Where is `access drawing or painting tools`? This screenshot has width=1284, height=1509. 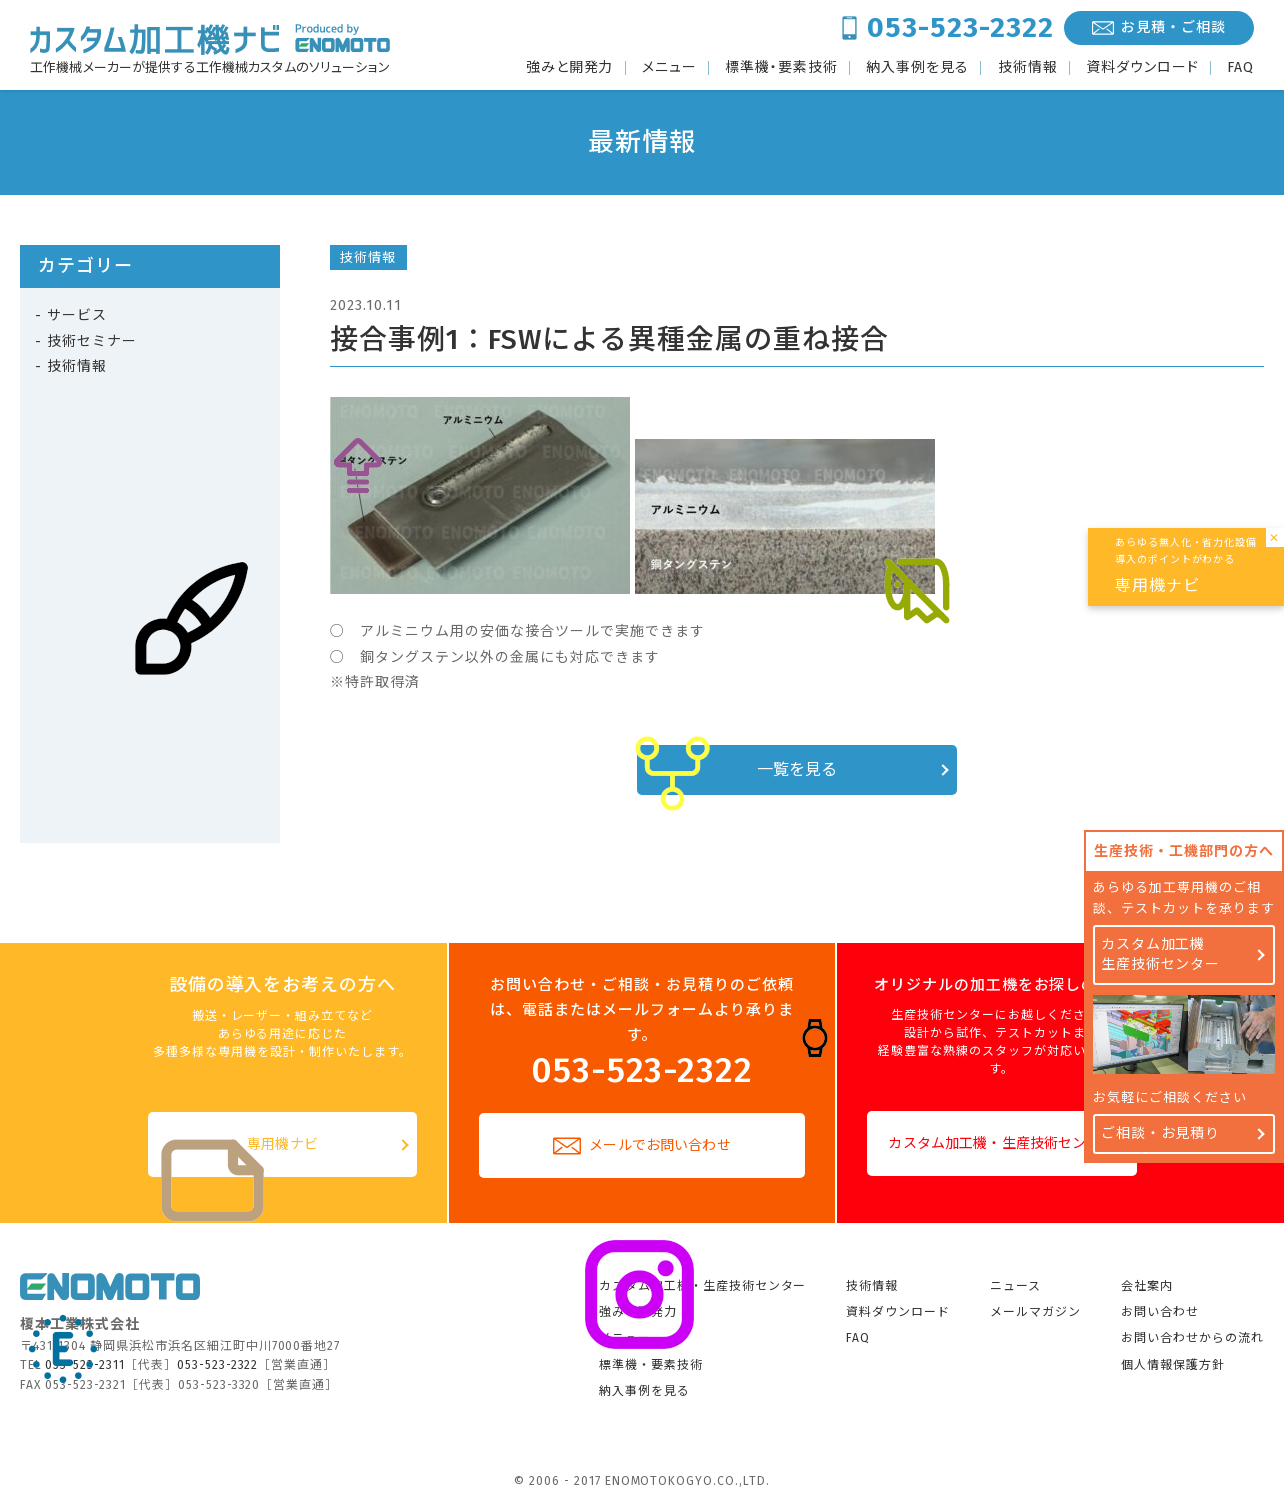 access drawing or painting tools is located at coordinates (191, 618).